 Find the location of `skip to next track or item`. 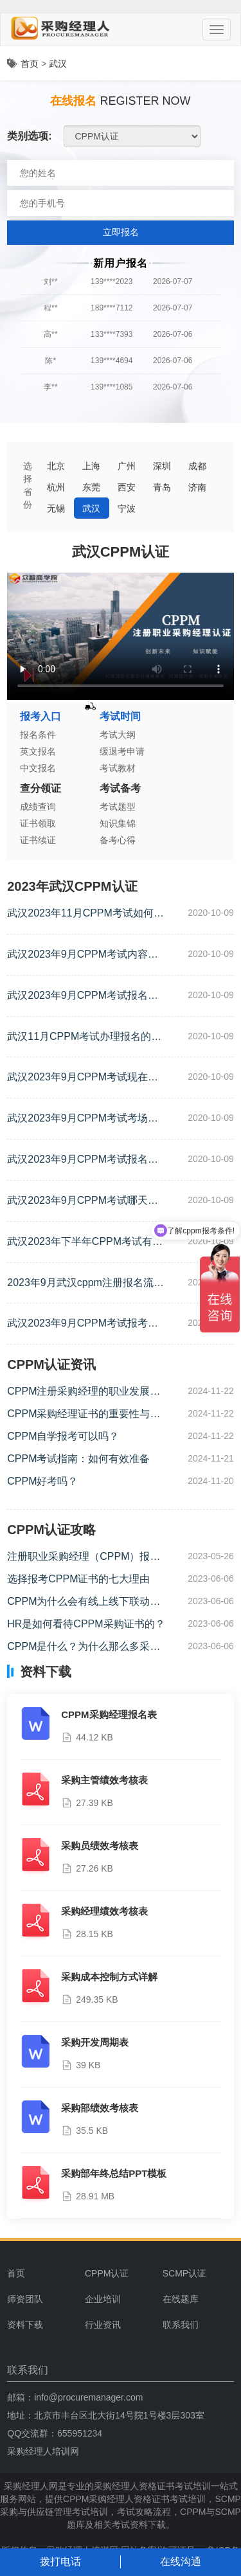

skip to next track or item is located at coordinates (29, 675).